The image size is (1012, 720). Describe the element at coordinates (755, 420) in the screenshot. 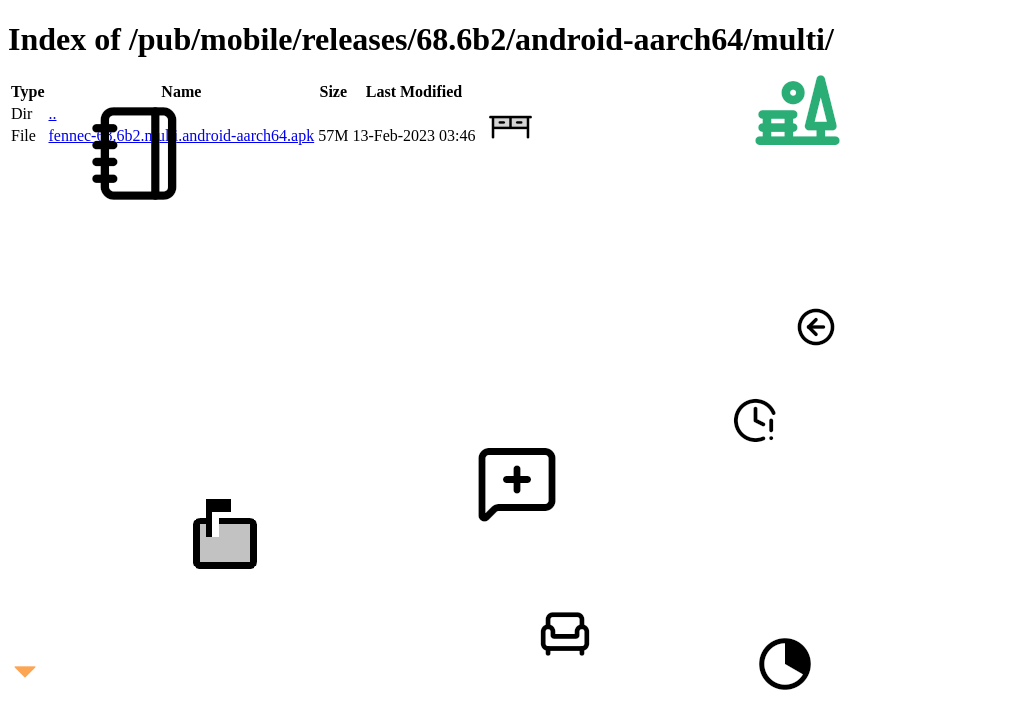

I see `time-sensitive alert or deadline warning` at that location.